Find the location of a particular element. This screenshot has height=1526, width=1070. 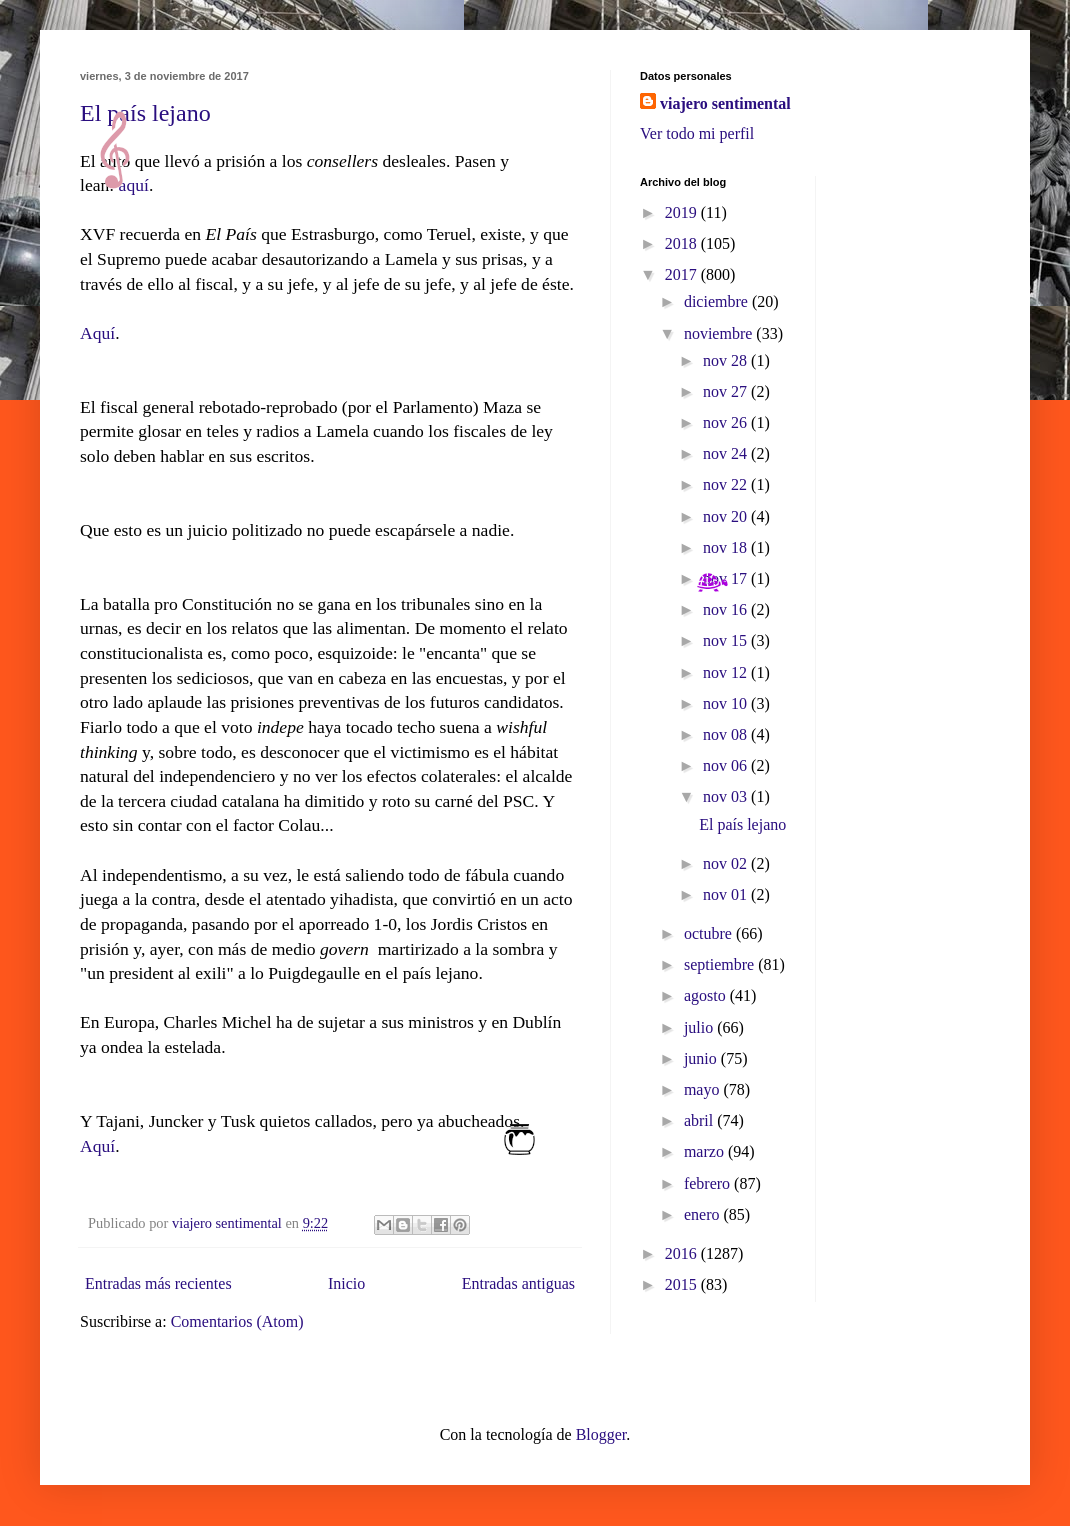

view inventory or storage container is located at coordinates (519, 1139).